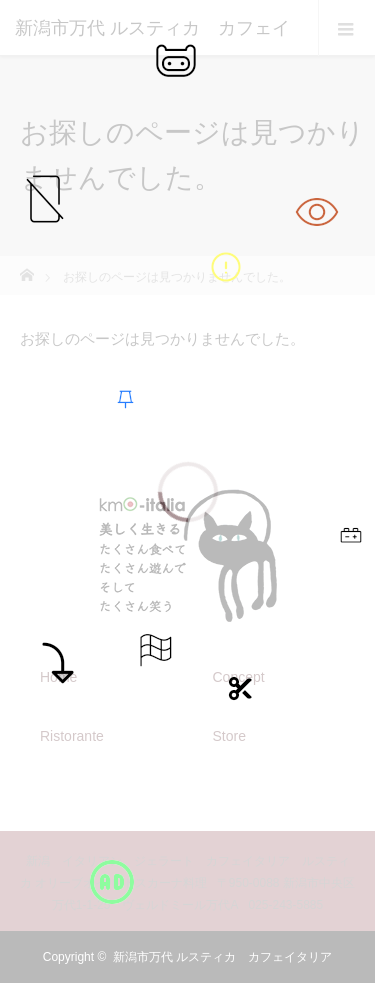 This screenshot has width=375, height=983. What do you see at coordinates (45, 199) in the screenshot?
I see `mobile device unavailable or disabled` at bounding box center [45, 199].